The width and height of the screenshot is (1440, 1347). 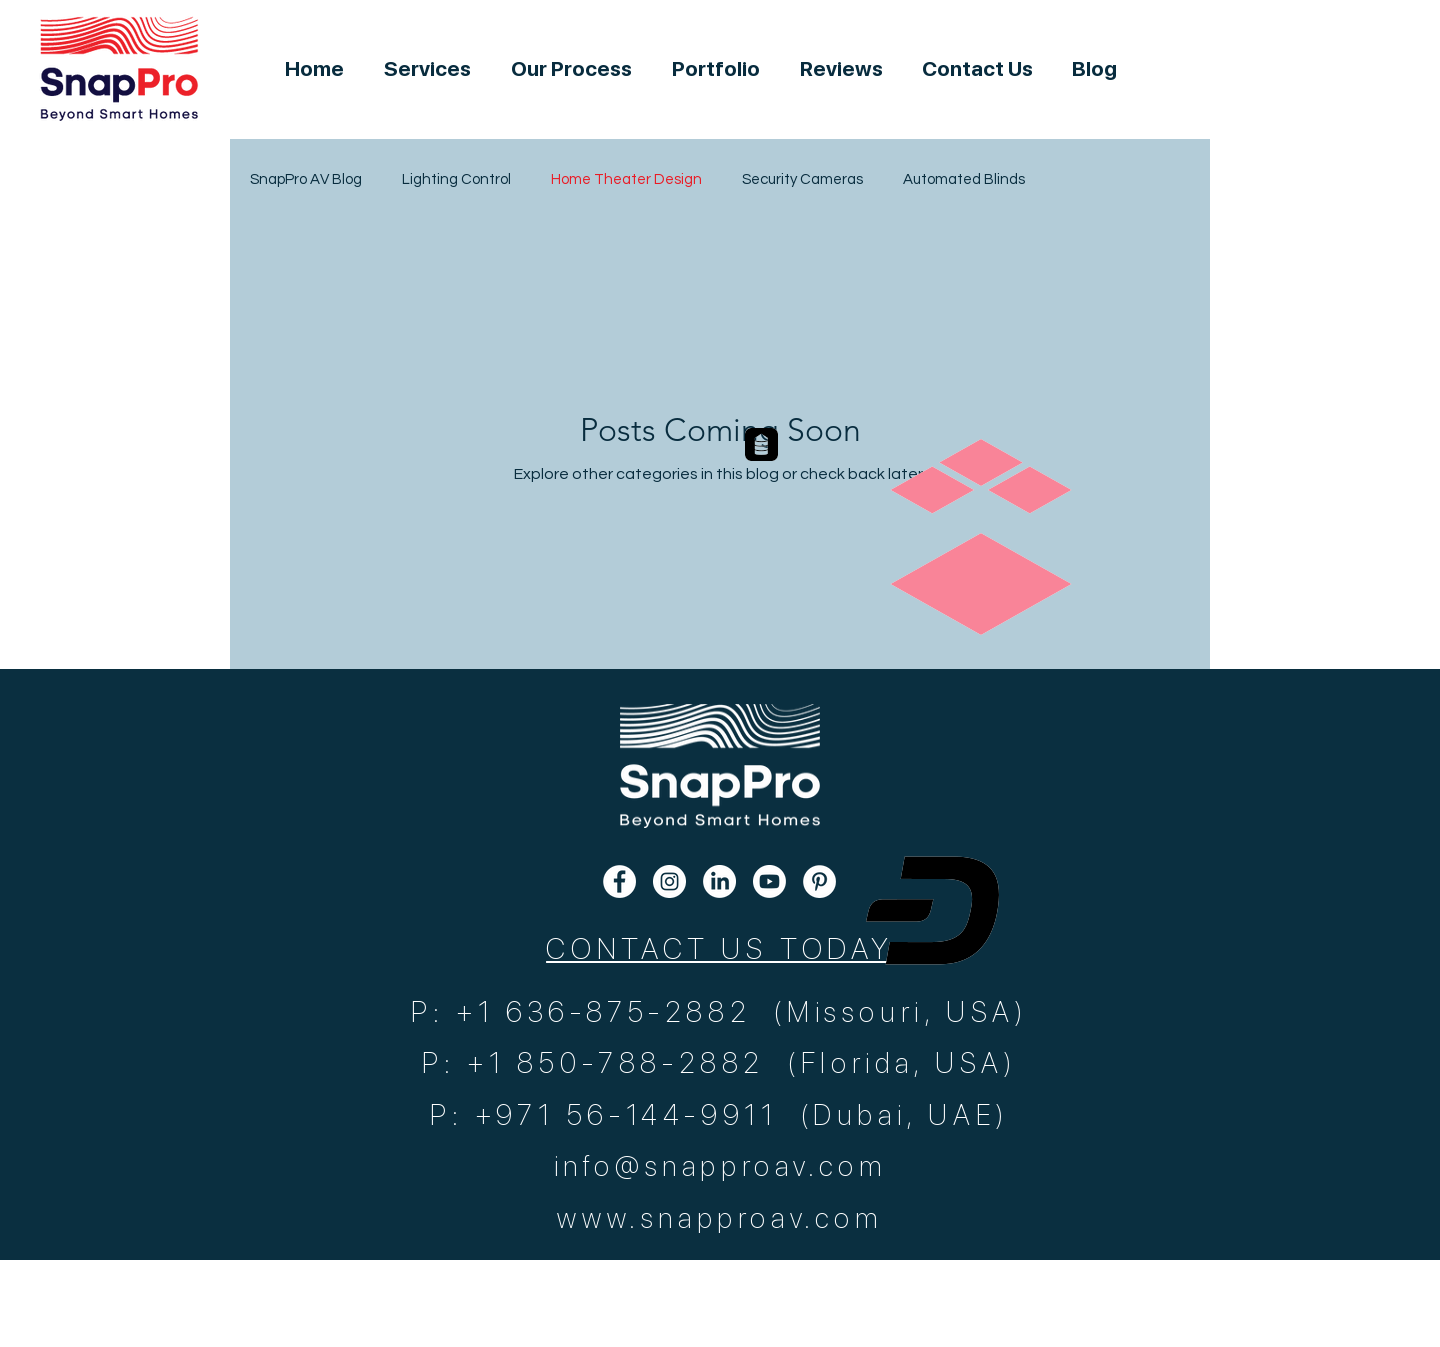 What do you see at coordinates (932, 910) in the screenshot?
I see `Dash cryptocurrency logo` at bounding box center [932, 910].